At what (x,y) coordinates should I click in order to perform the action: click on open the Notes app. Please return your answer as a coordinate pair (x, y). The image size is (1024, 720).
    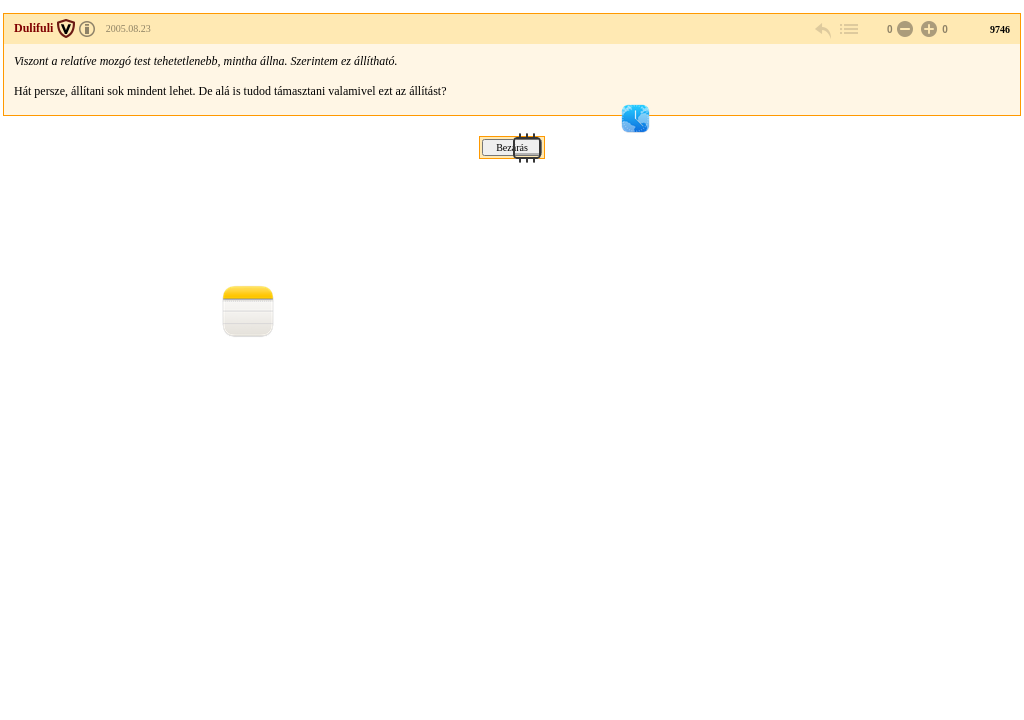
    Looking at the image, I should click on (248, 311).